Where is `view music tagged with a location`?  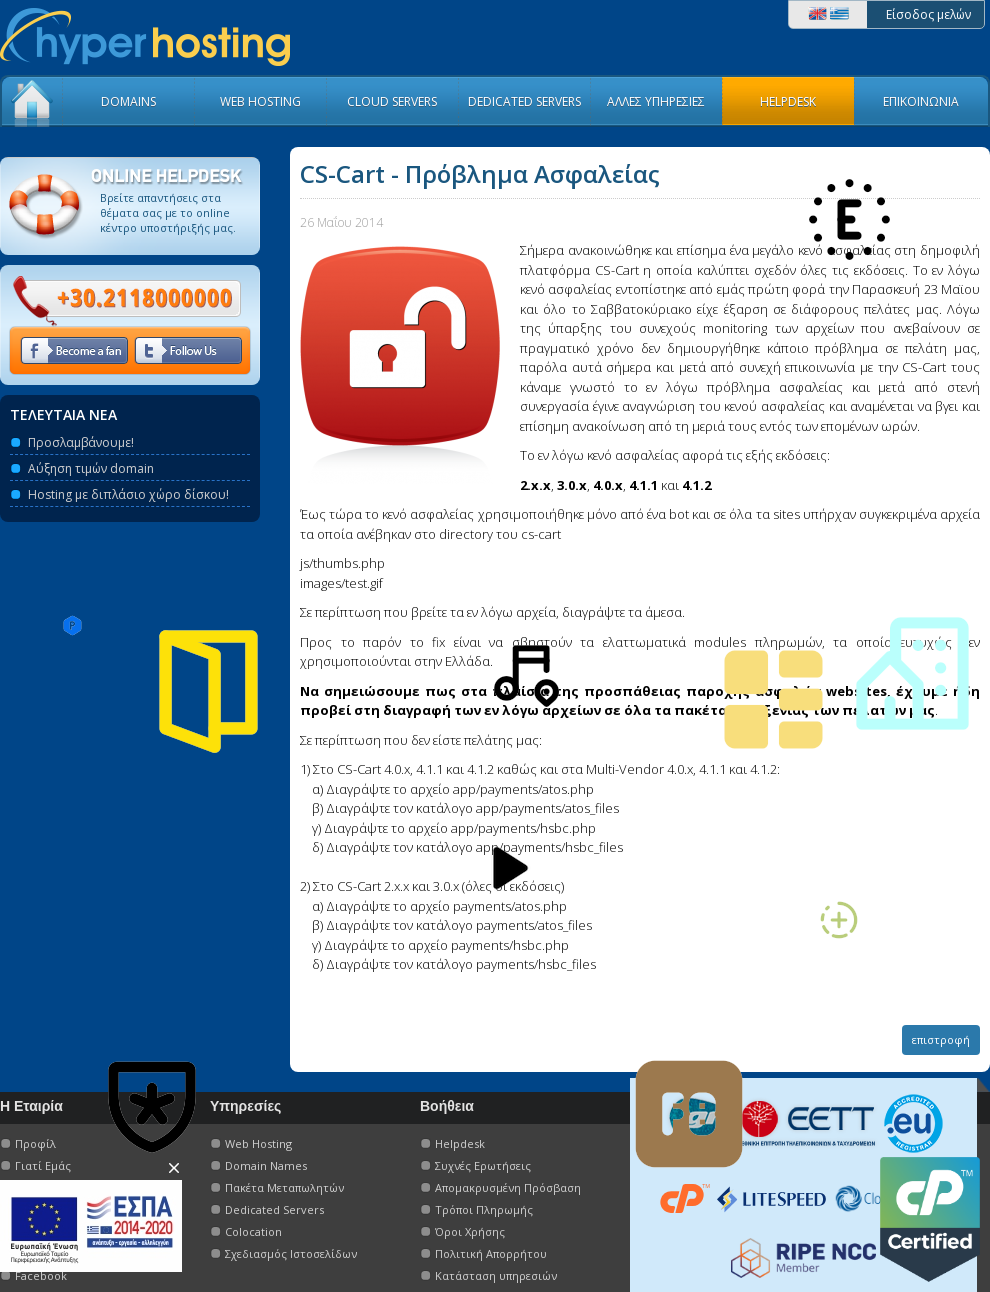 view music tagged with a location is located at coordinates (525, 673).